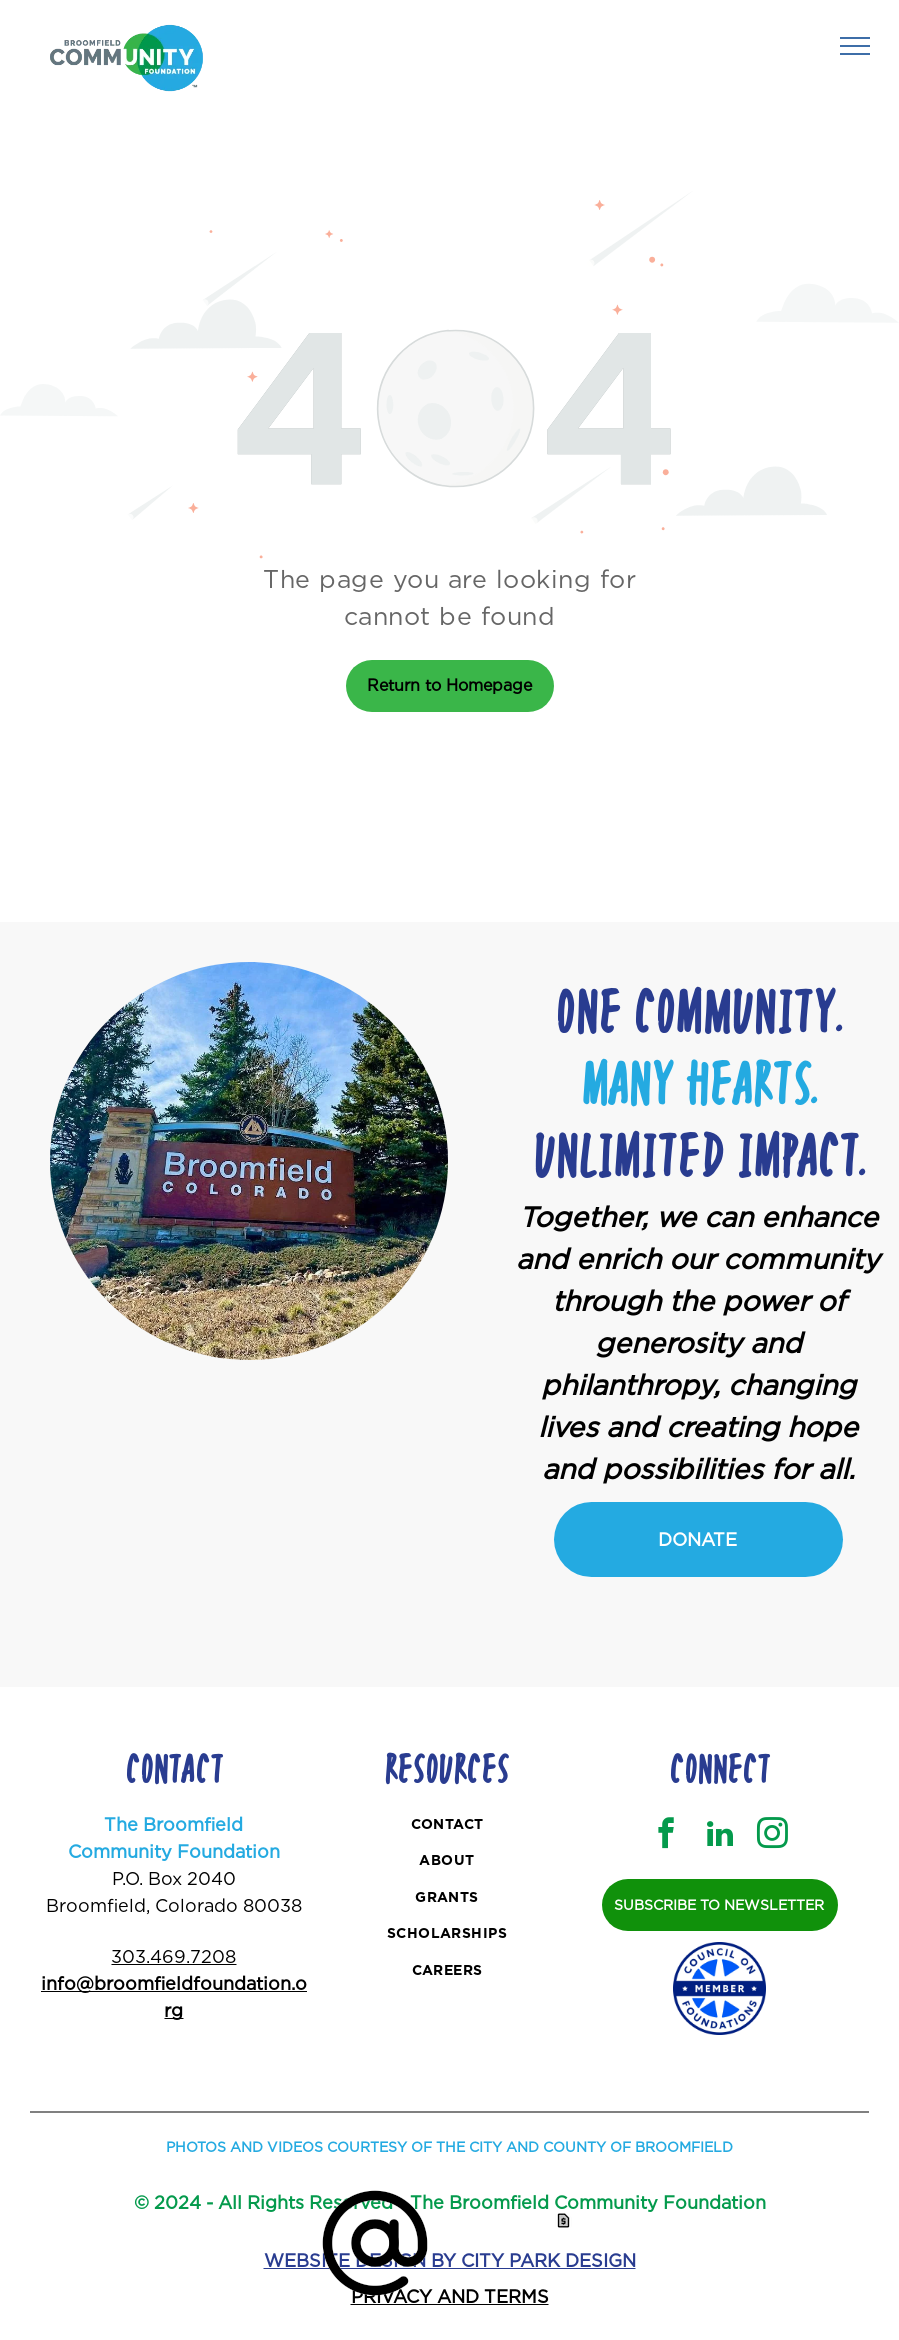 Image resolution: width=899 pixels, height=2340 pixels. Describe the element at coordinates (375, 2243) in the screenshot. I see `mention a user in a post or comment` at that location.